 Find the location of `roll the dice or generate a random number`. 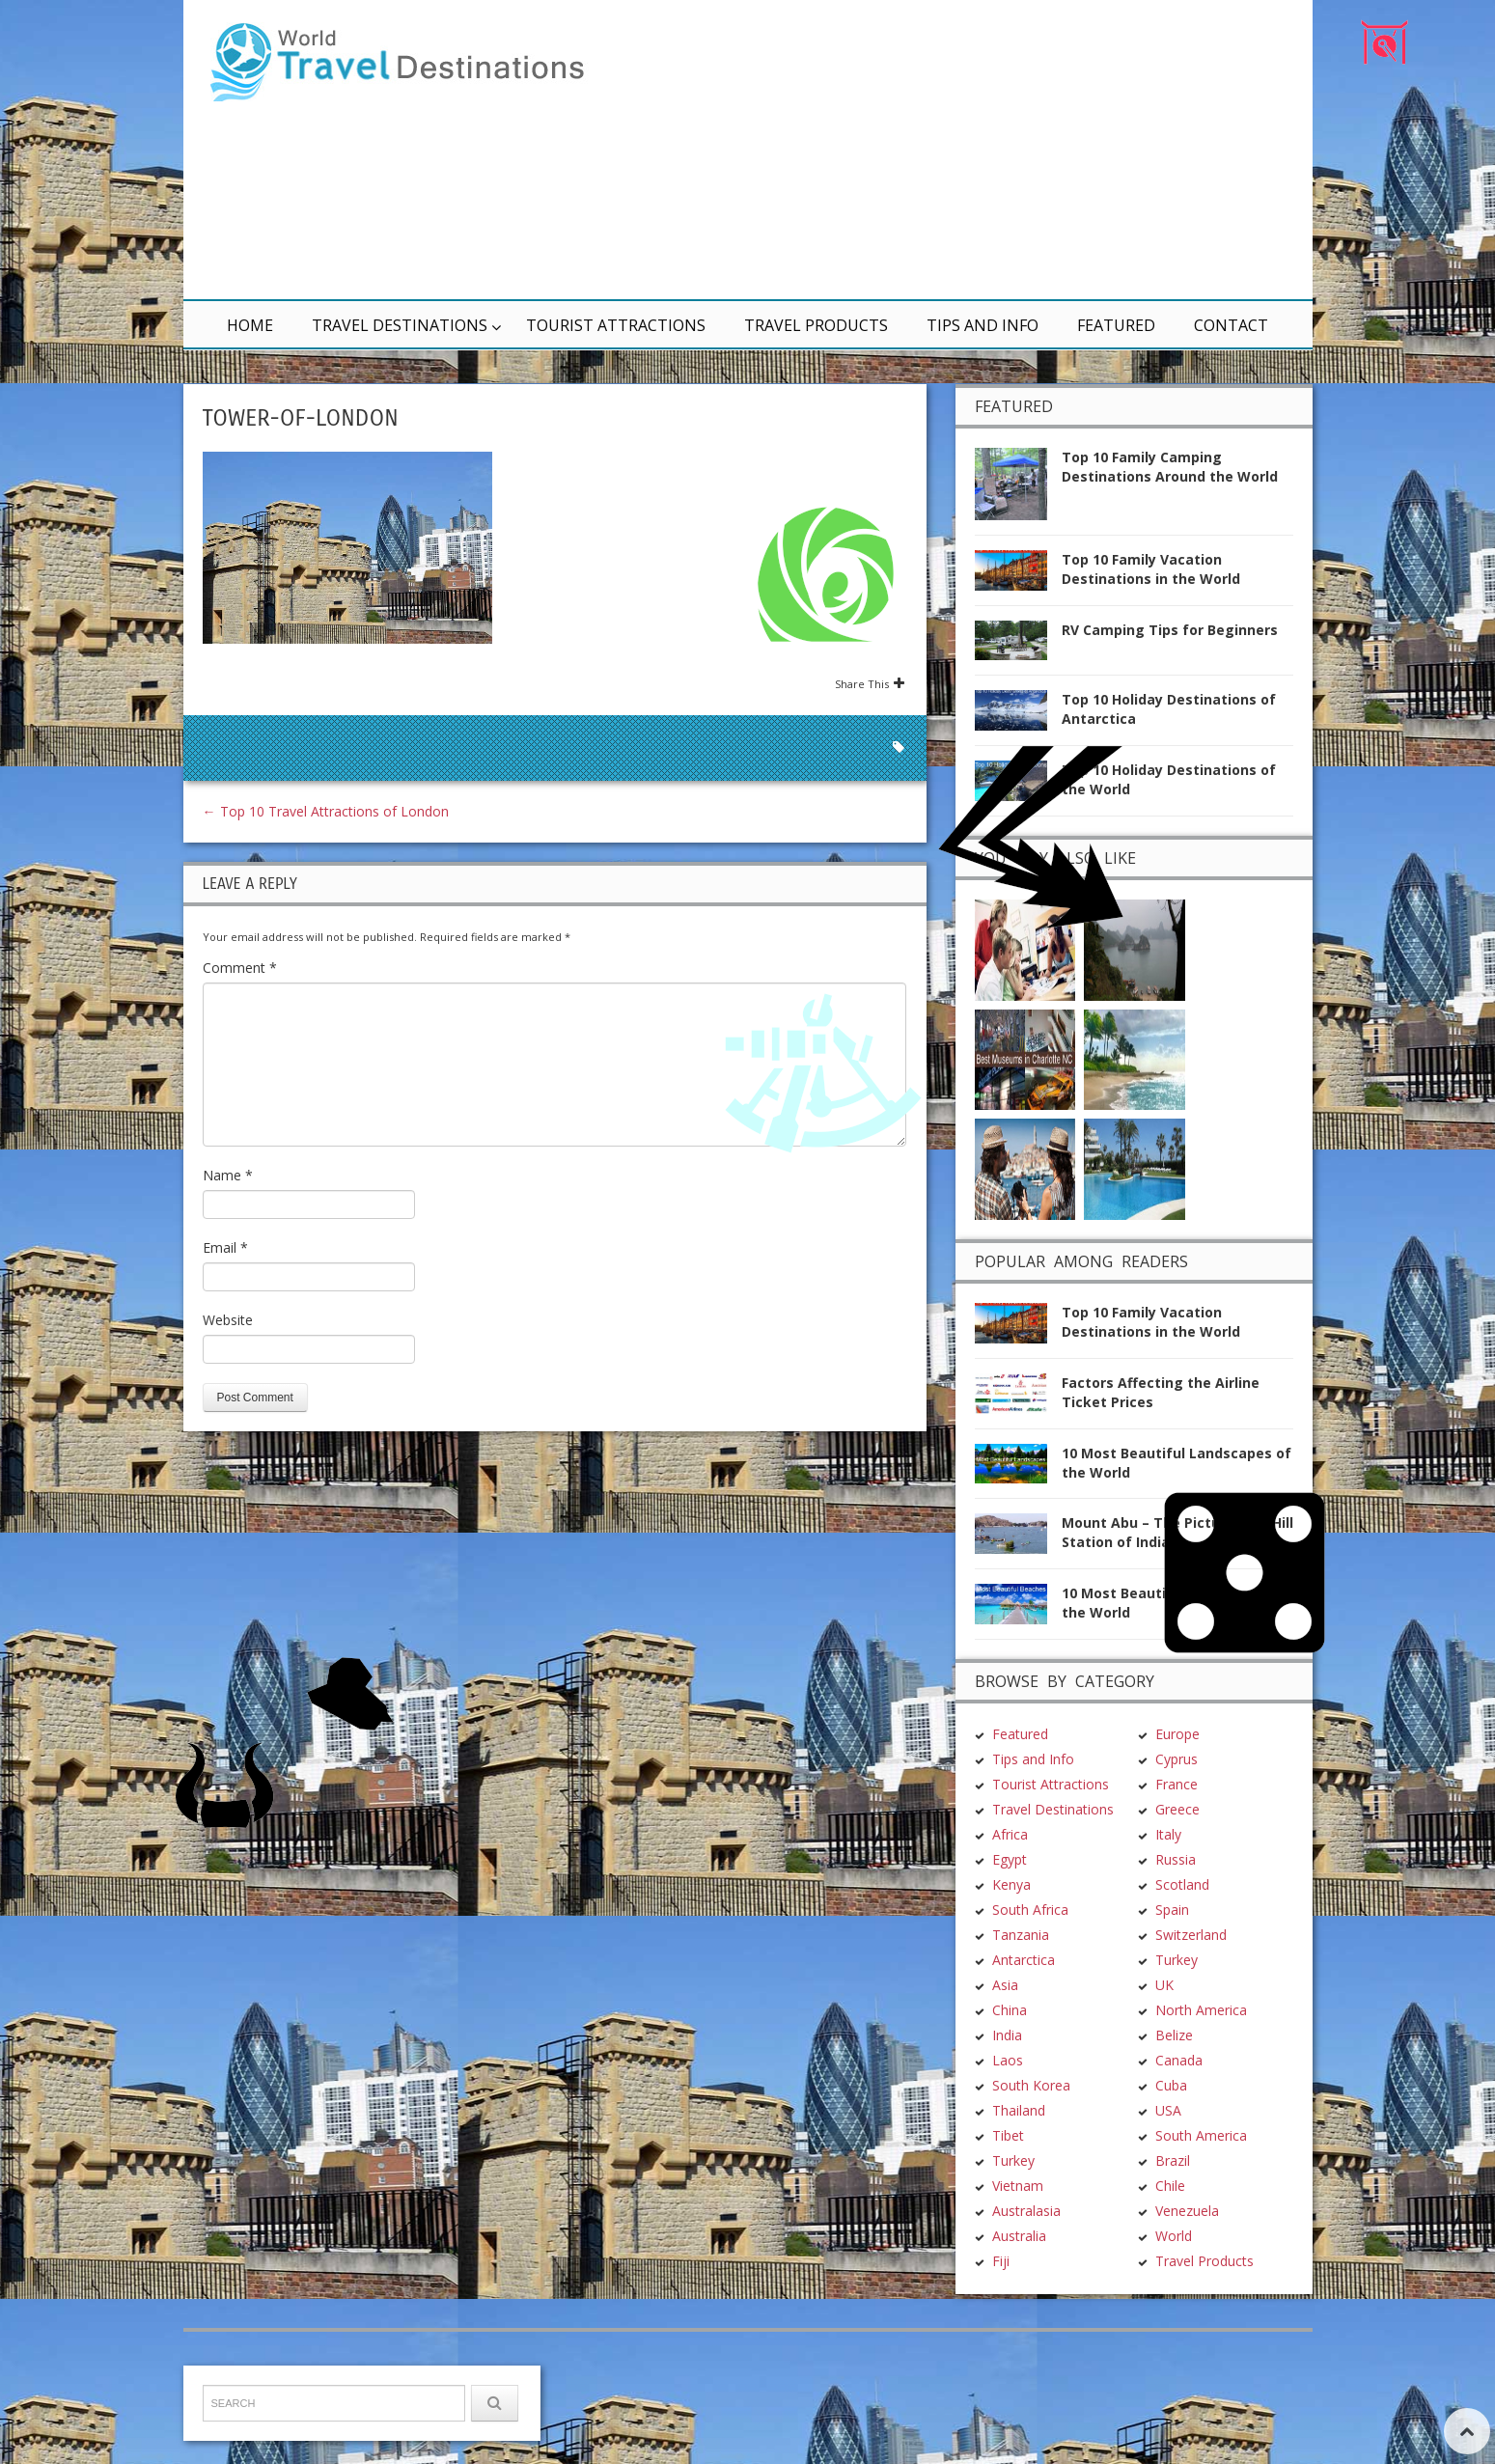

roll the dice or generate a random number is located at coordinates (1244, 1572).